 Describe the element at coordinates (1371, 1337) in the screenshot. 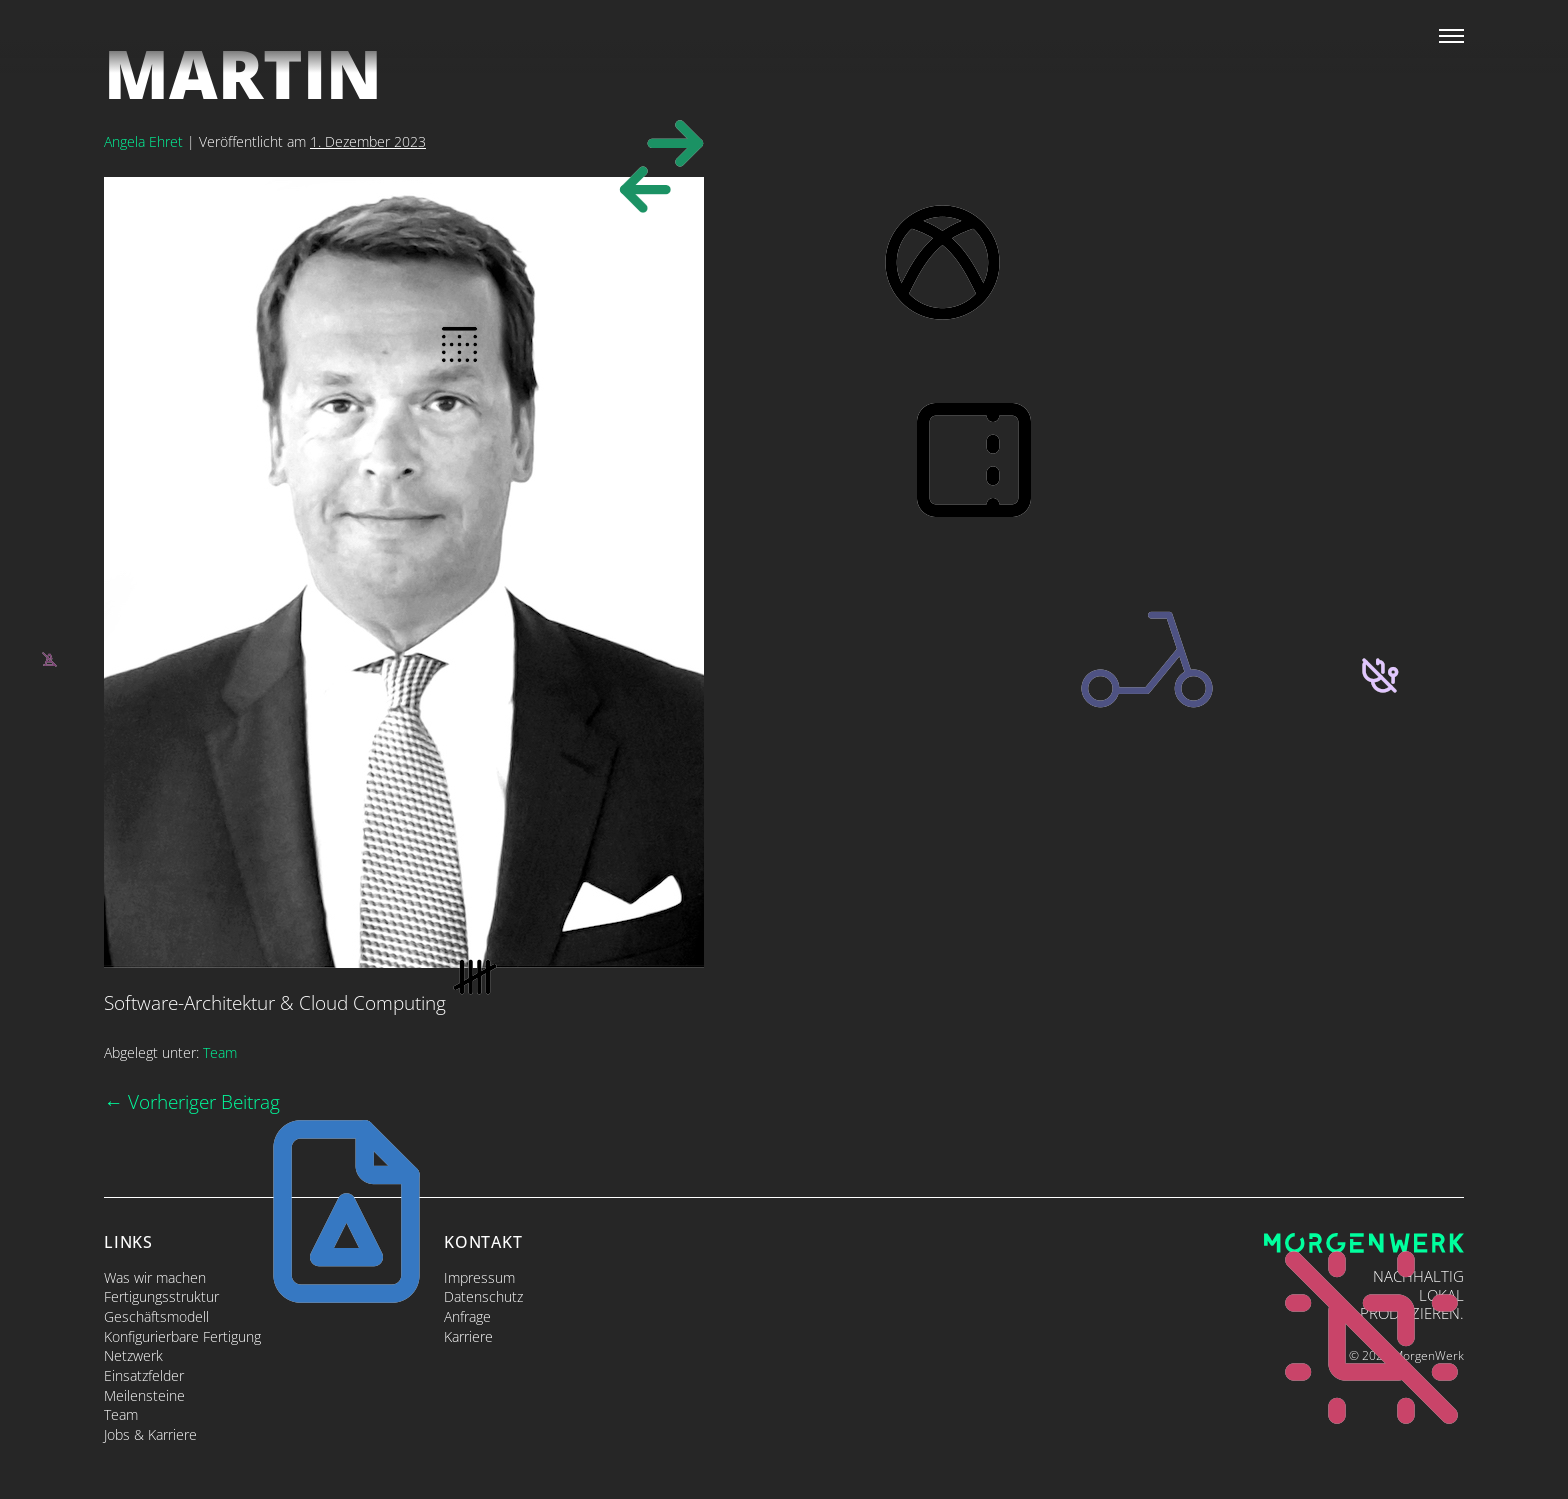

I see `artboard or canvas is disabled` at that location.